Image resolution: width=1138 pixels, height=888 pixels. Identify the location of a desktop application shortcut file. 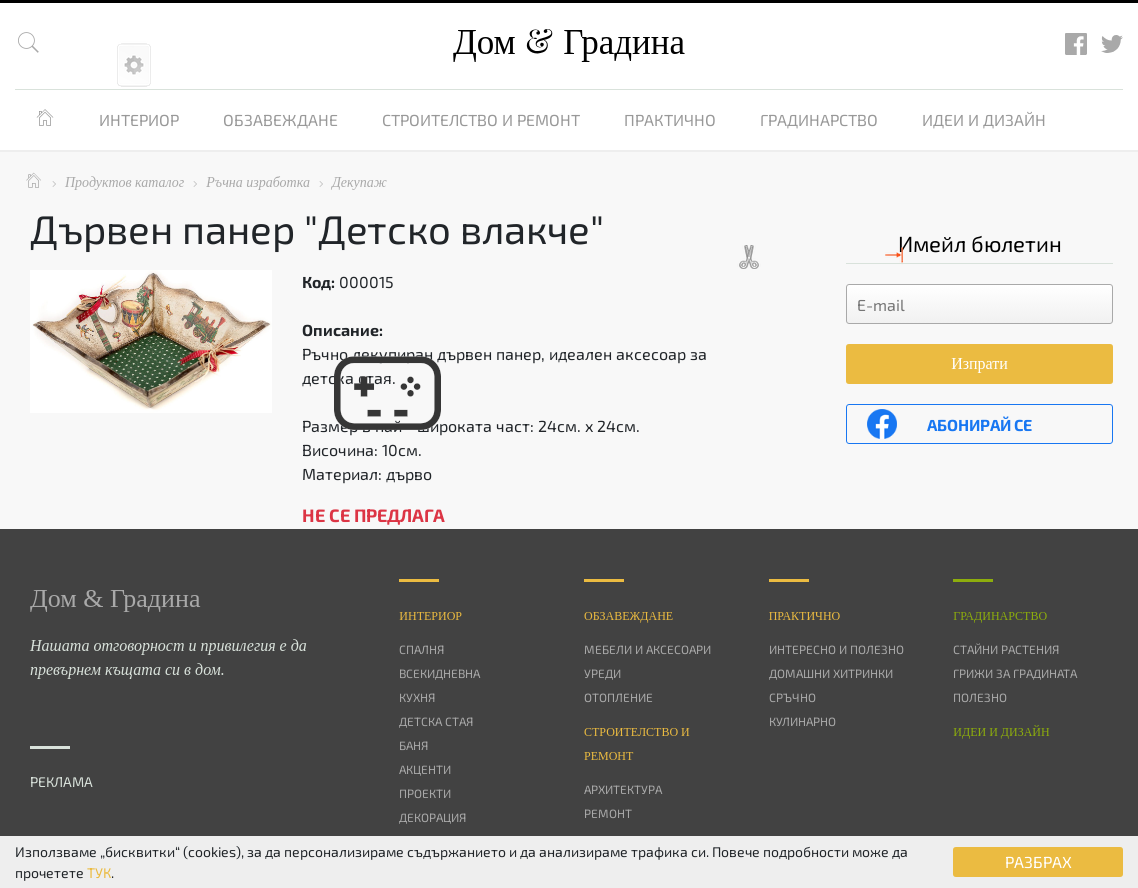
(134, 65).